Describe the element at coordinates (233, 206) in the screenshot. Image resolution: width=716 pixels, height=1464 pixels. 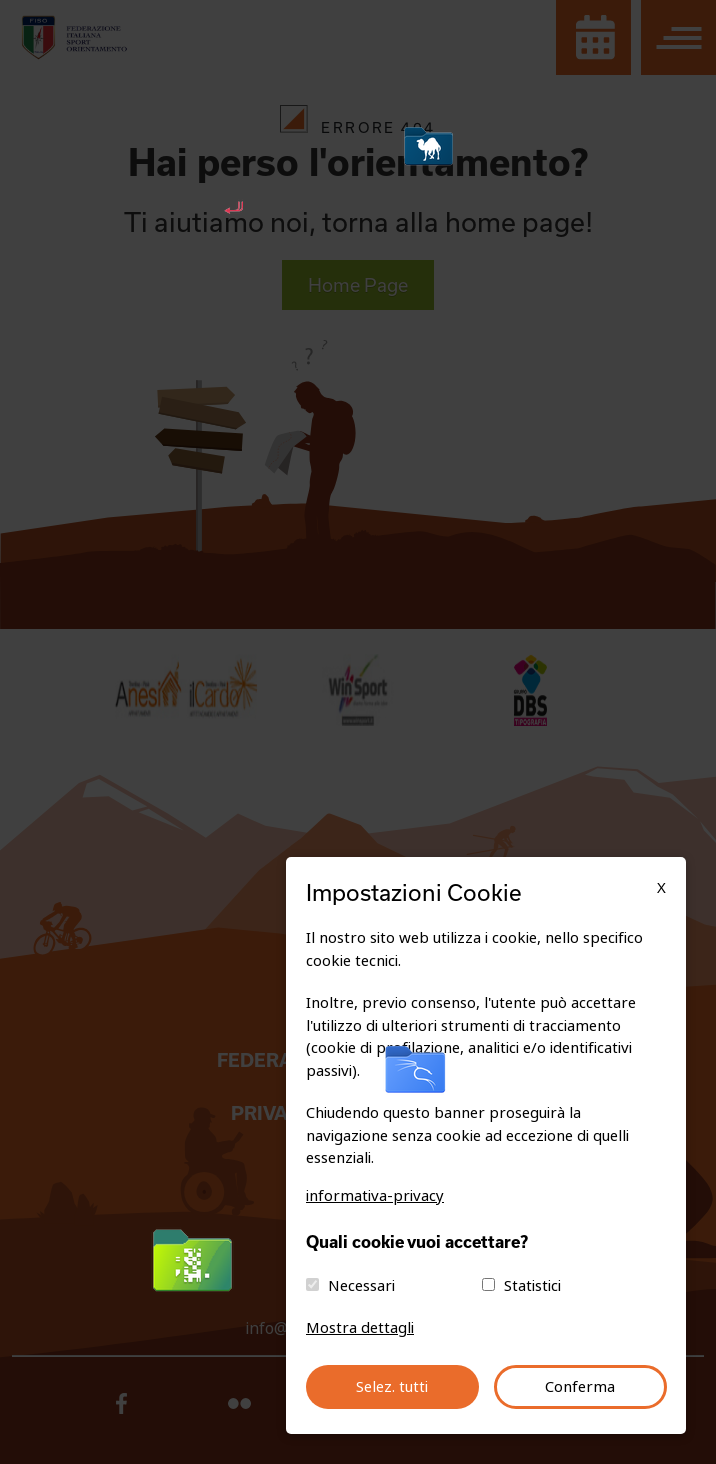
I see `reply to all recipients of an email` at that location.